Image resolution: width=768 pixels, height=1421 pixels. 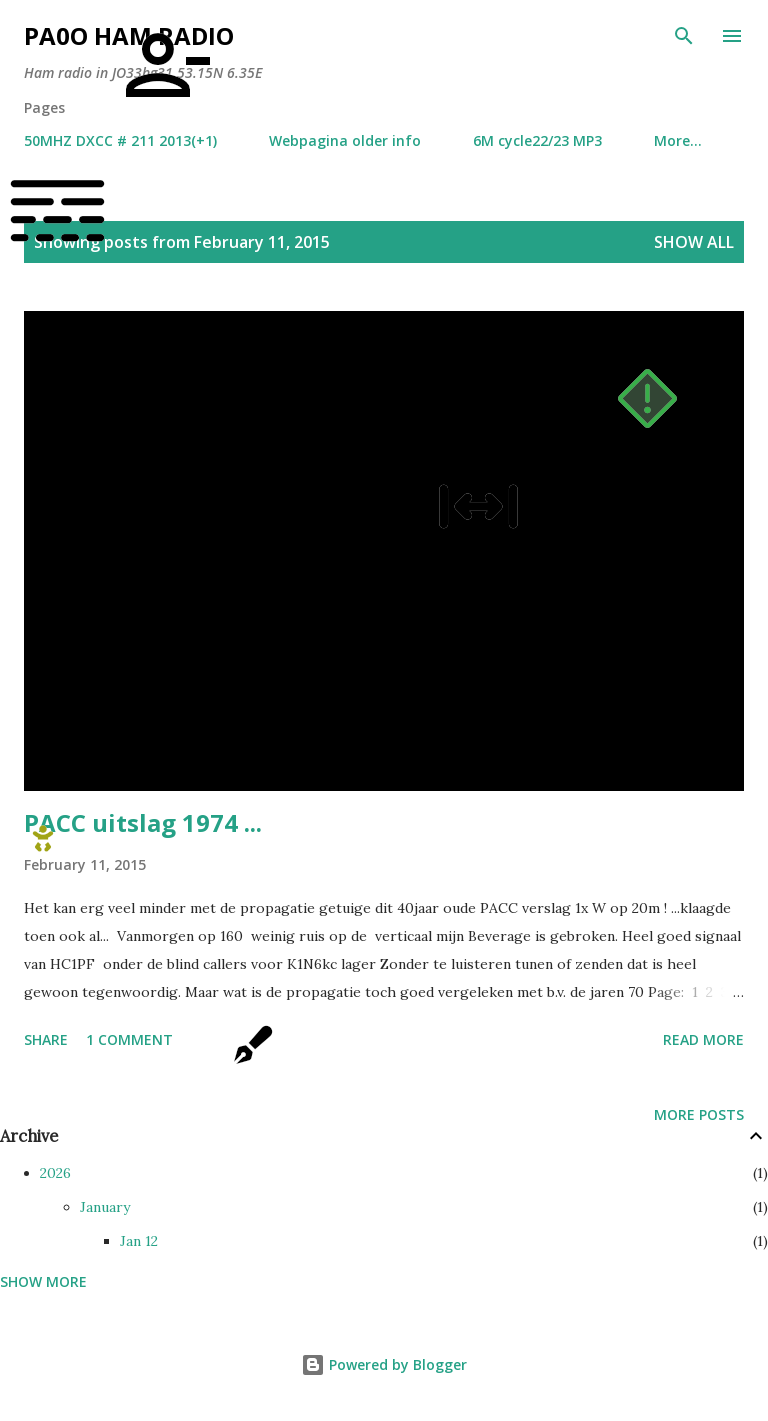 What do you see at coordinates (166, 65) in the screenshot?
I see `remove a contact or friend` at bounding box center [166, 65].